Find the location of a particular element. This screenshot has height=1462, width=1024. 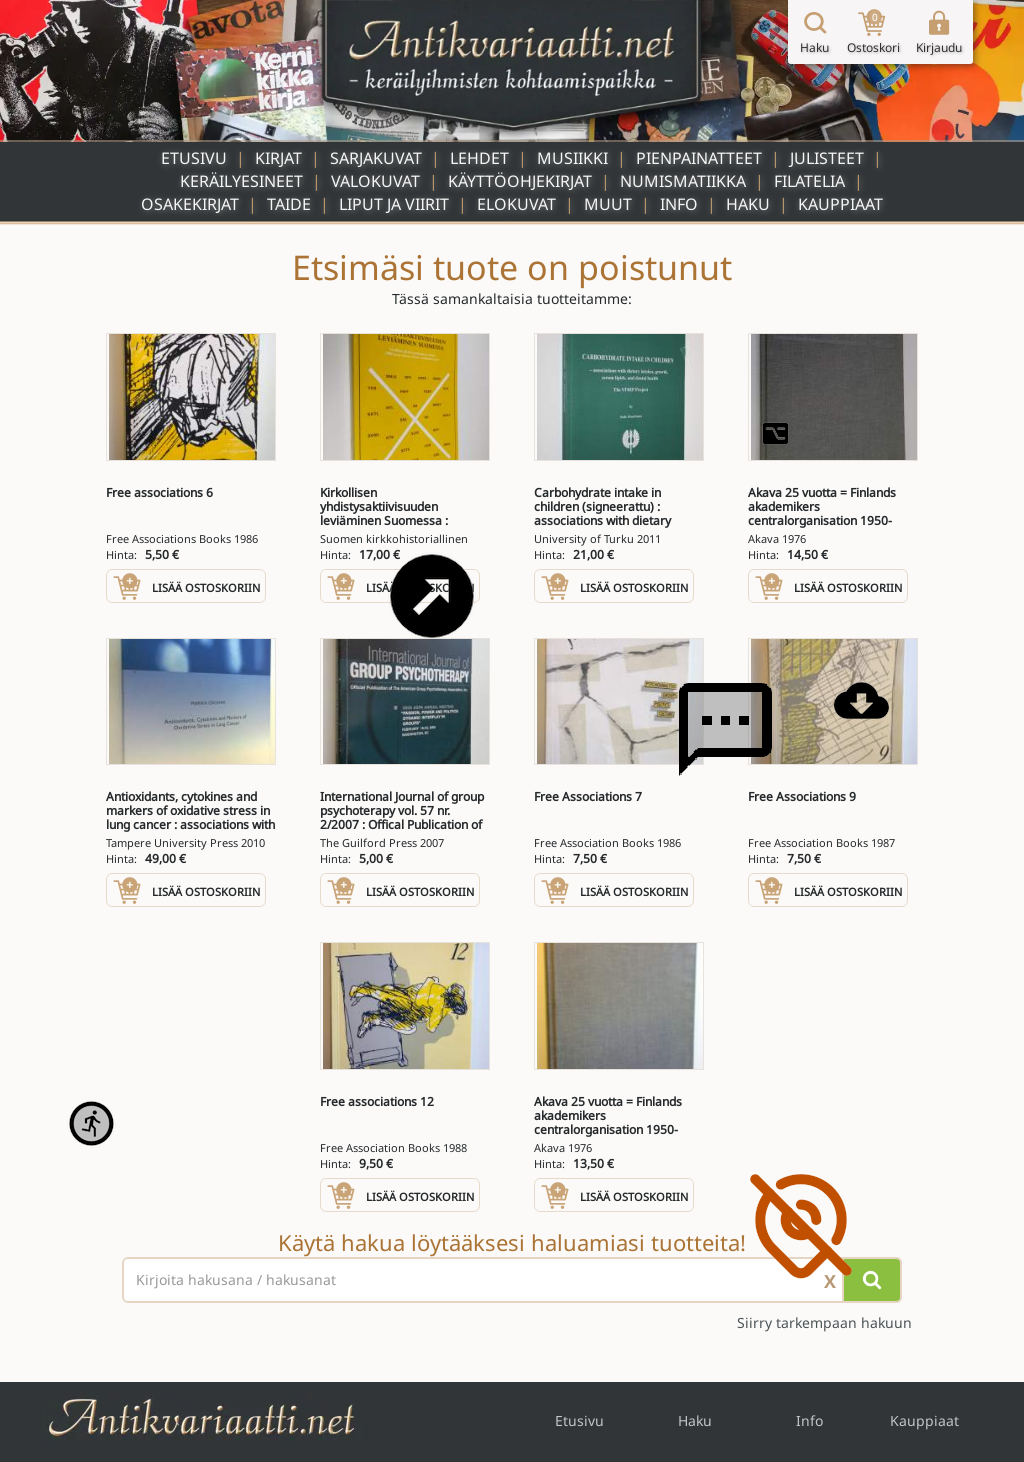

keyboard option/alt key symbol is located at coordinates (775, 433).